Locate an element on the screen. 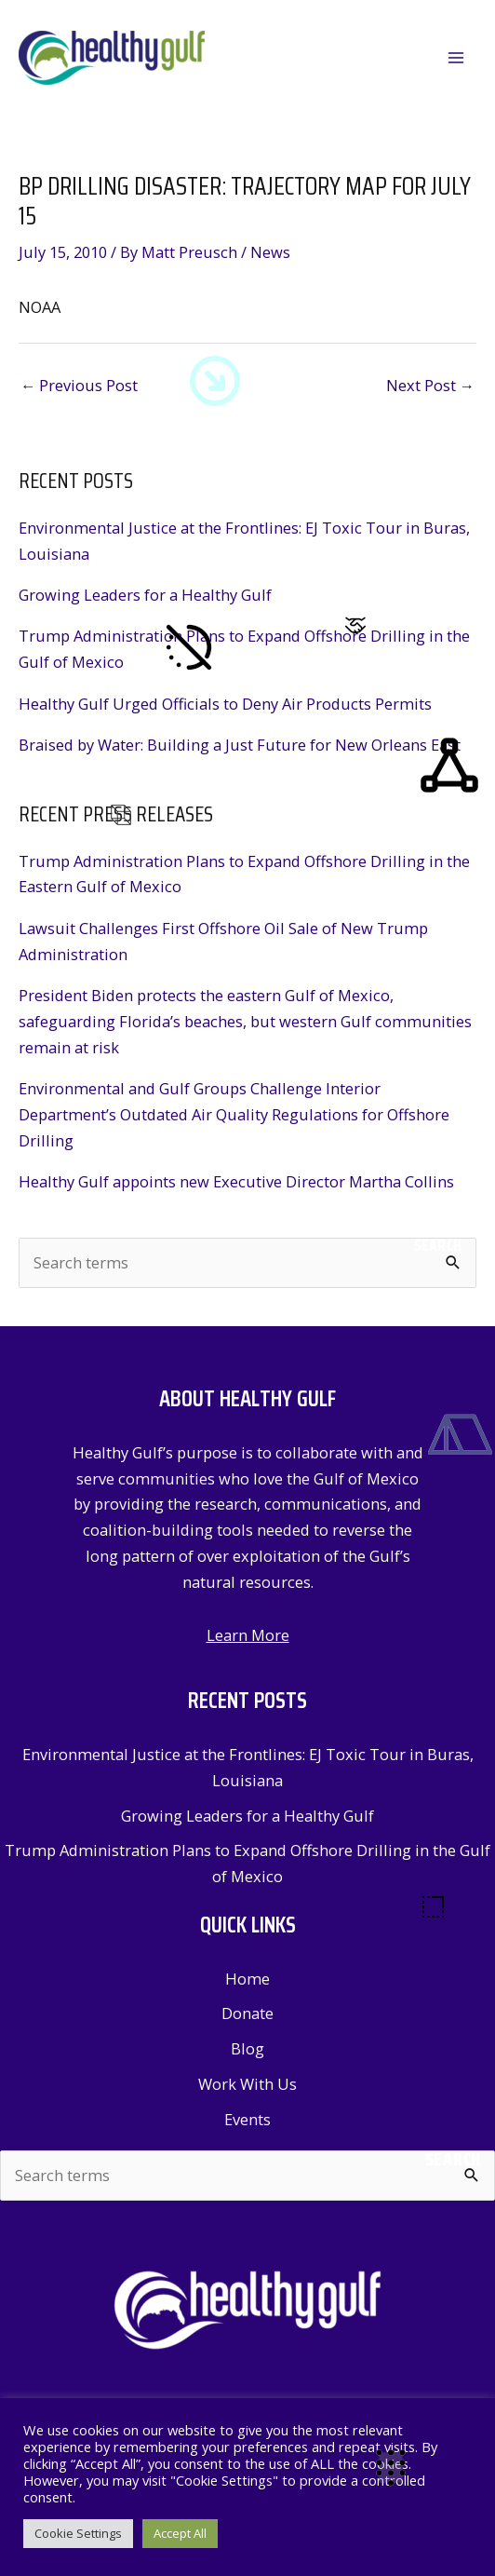 This screenshot has height=2576, width=495. create a triangle shape in vector editing mode is located at coordinates (449, 764).